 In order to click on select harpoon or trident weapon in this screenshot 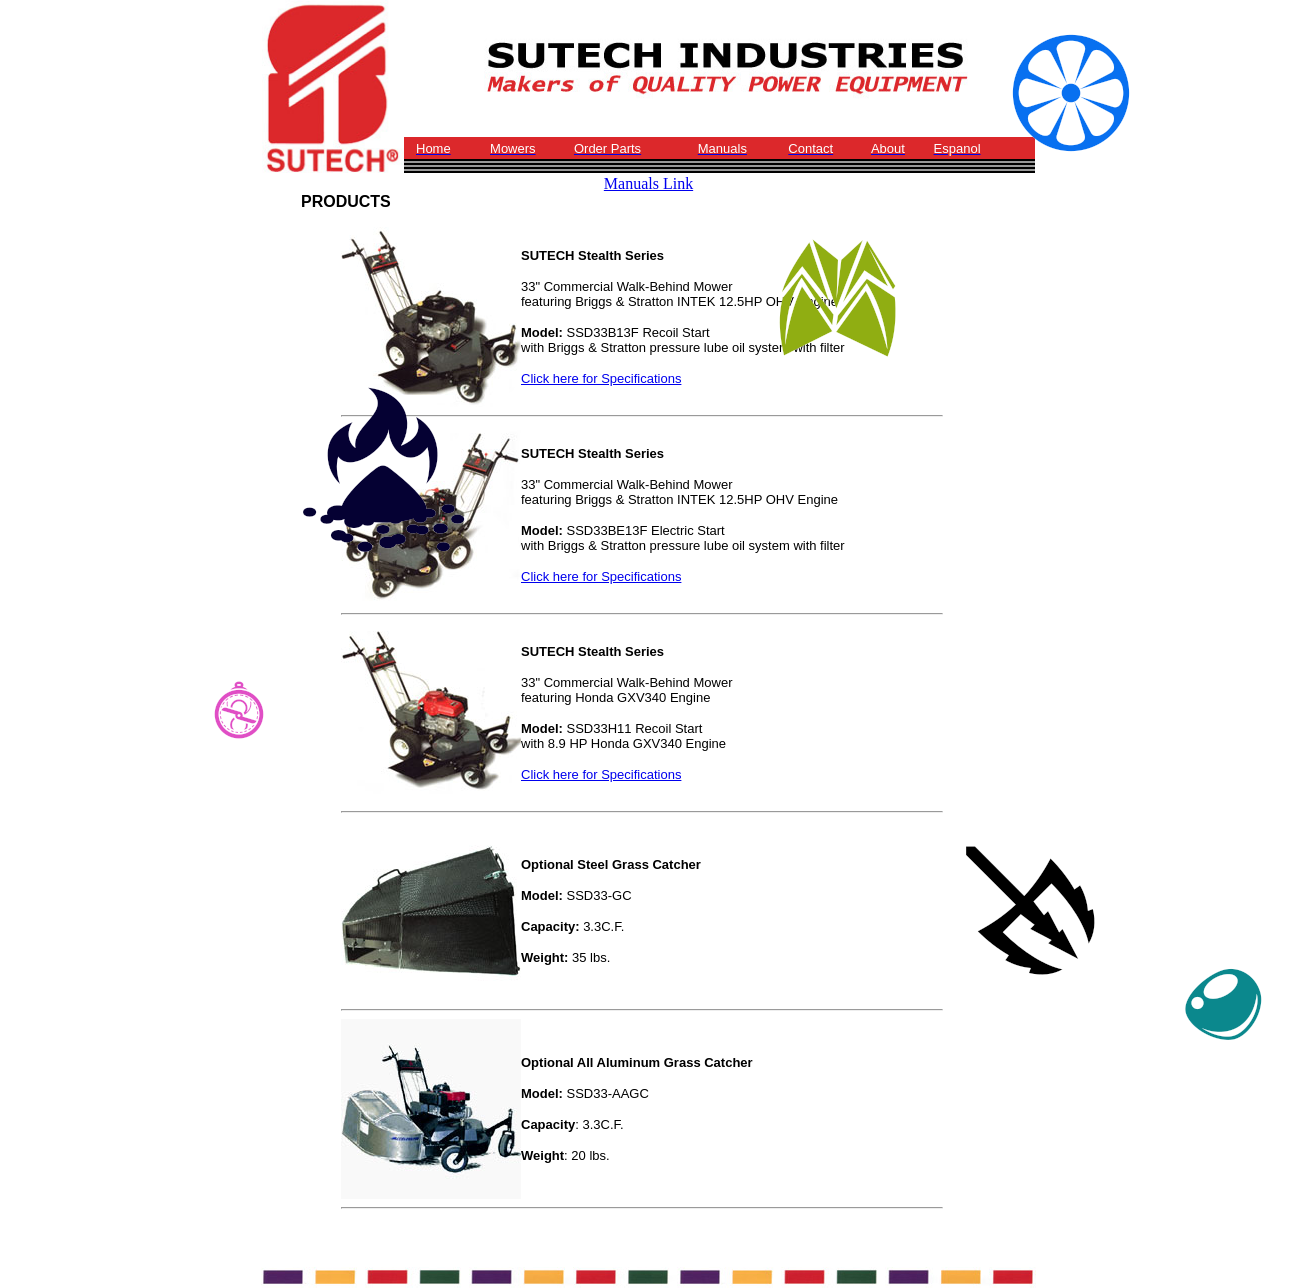, I will do `click(1031, 910)`.